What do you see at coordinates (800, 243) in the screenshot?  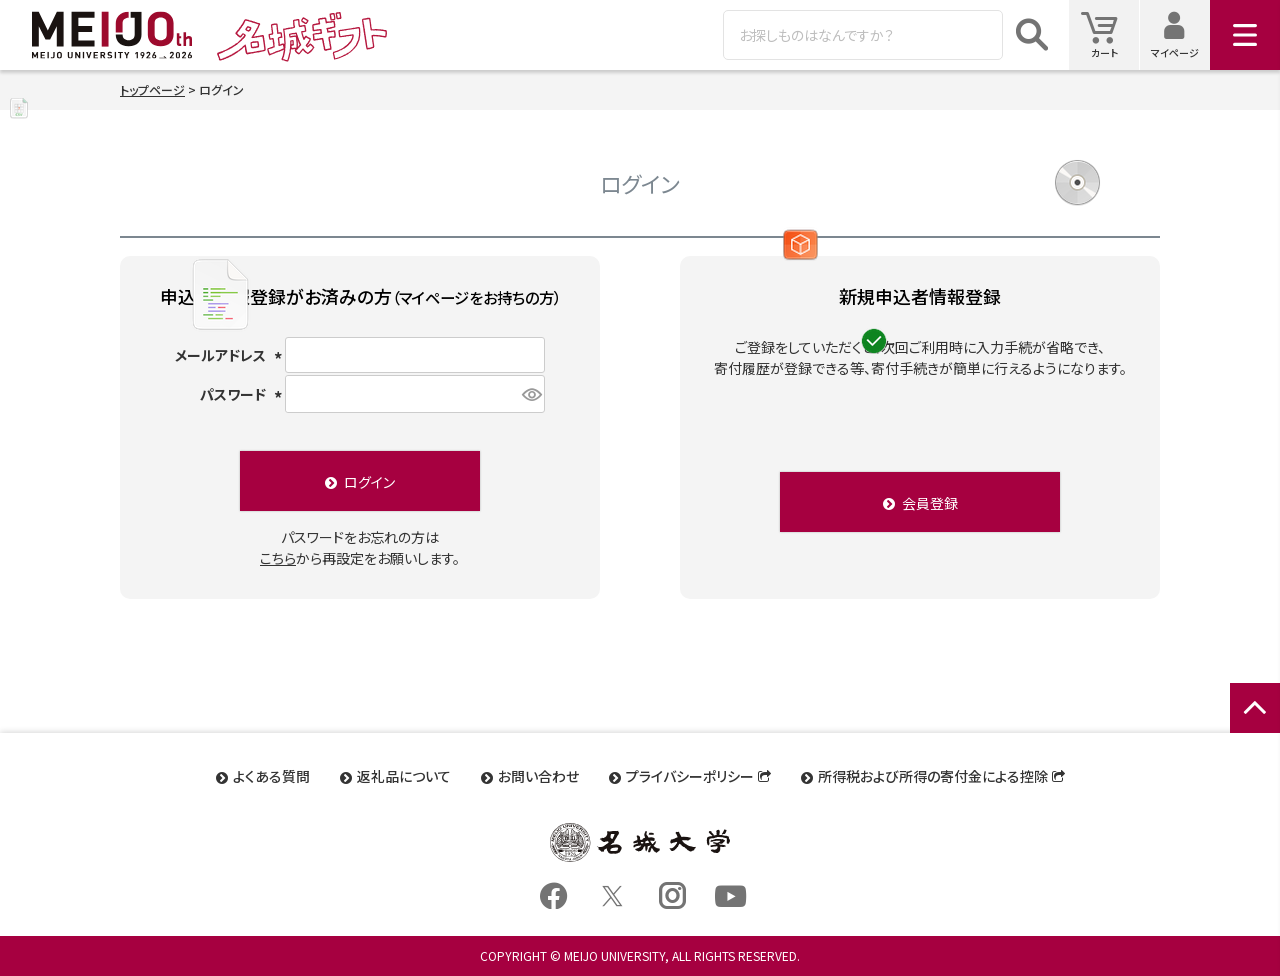 I see `open a 3D model file` at bounding box center [800, 243].